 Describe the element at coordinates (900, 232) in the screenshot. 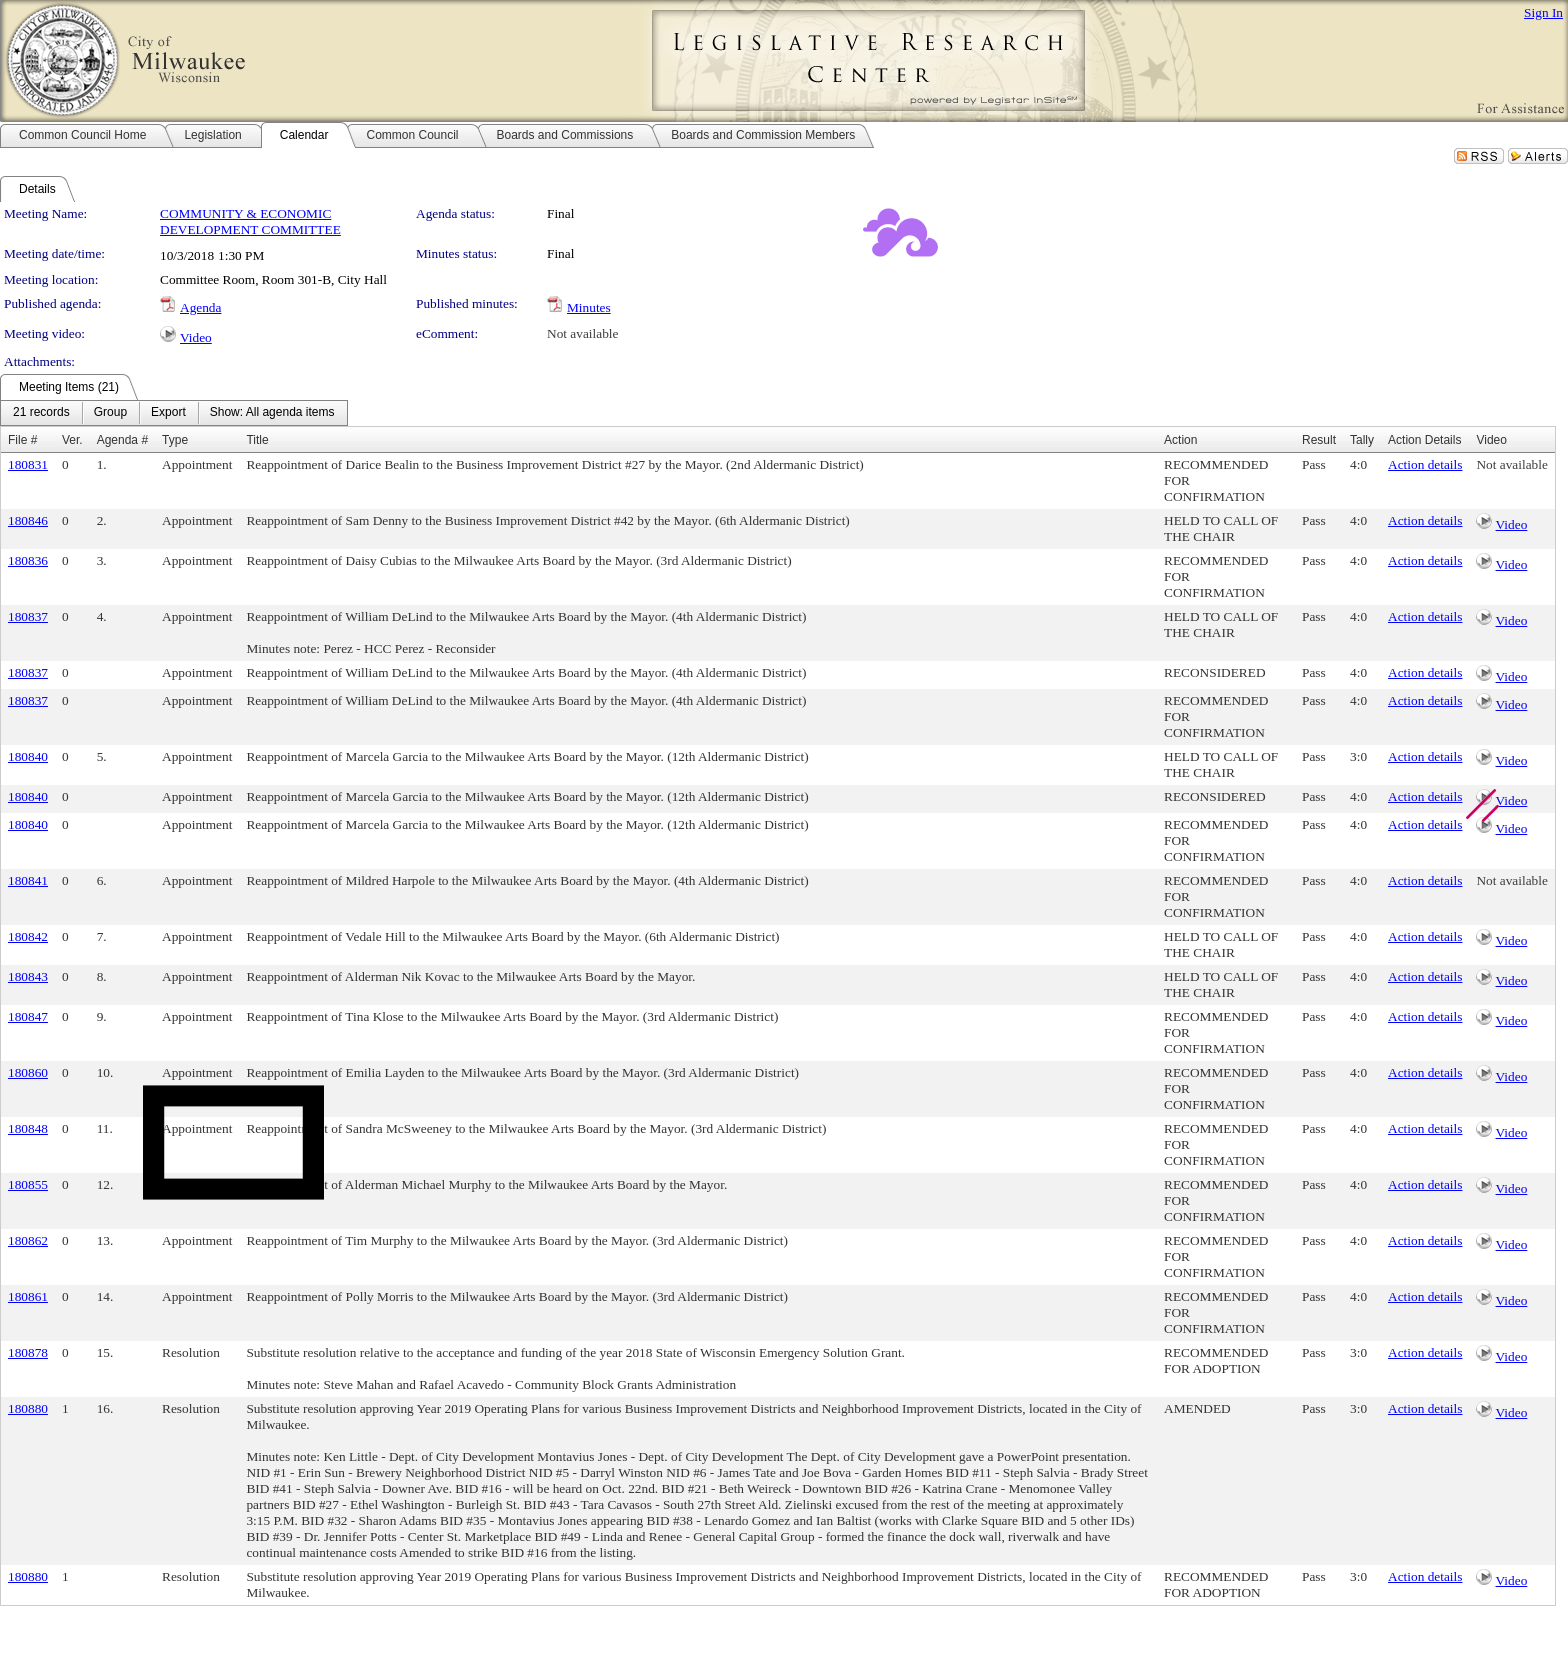

I see `open seafile cloud storage app` at that location.